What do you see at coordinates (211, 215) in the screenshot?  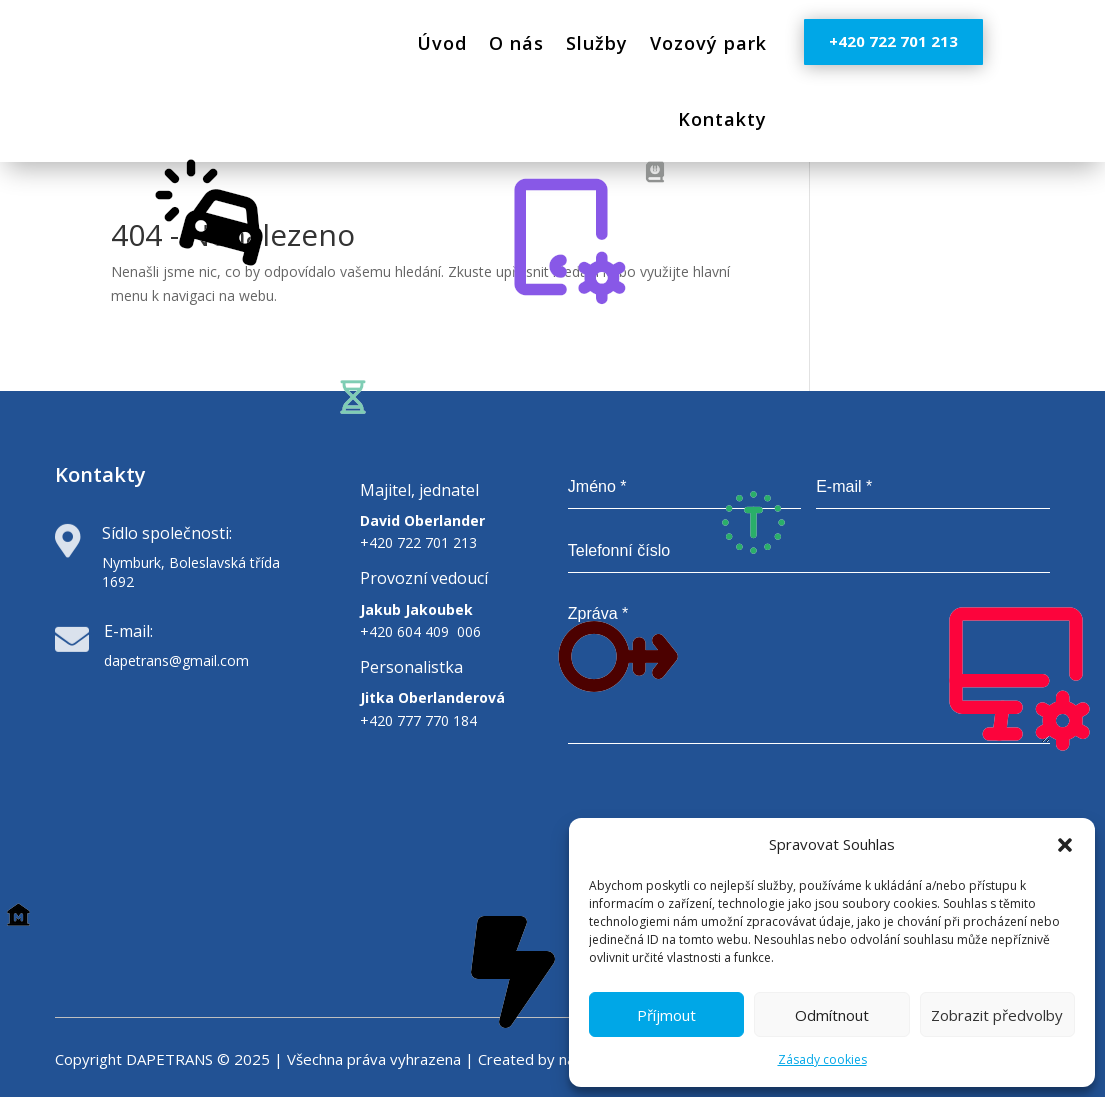 I see `report a car accident or collision` at bounding box center [211, 215].